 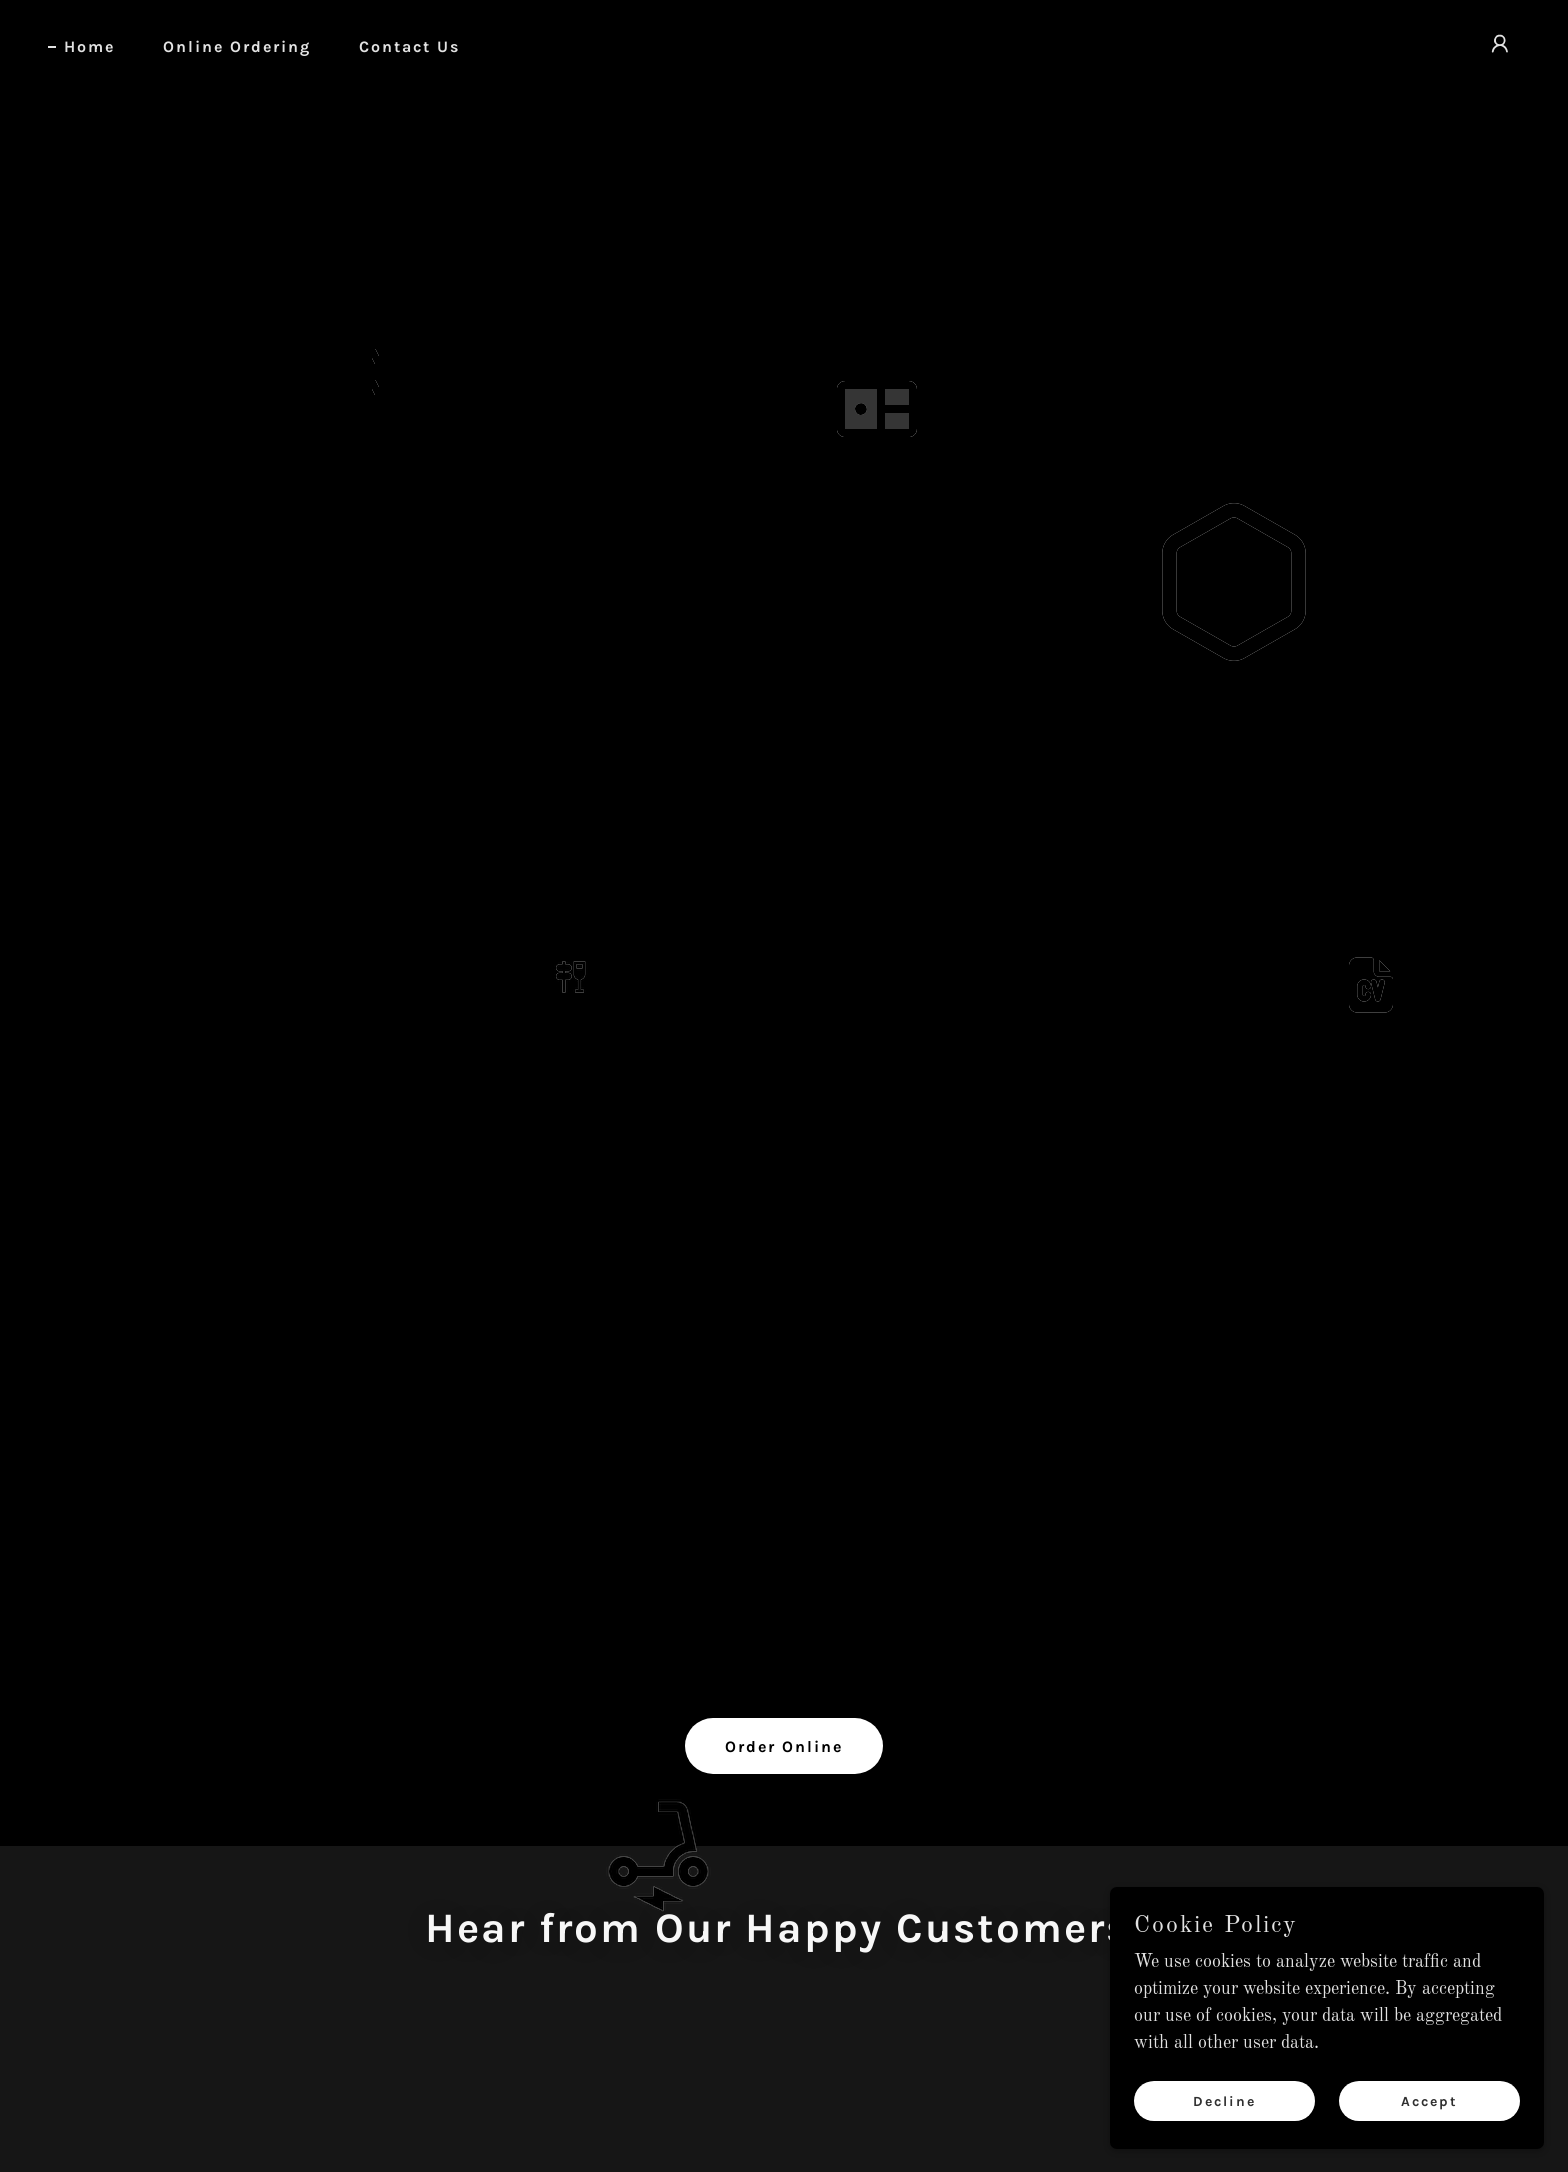 What do you see at coordinates (658, 1856) in the screenshot?
I see `select electric scooter as transportation mode` at bounding box center [658, 1856].